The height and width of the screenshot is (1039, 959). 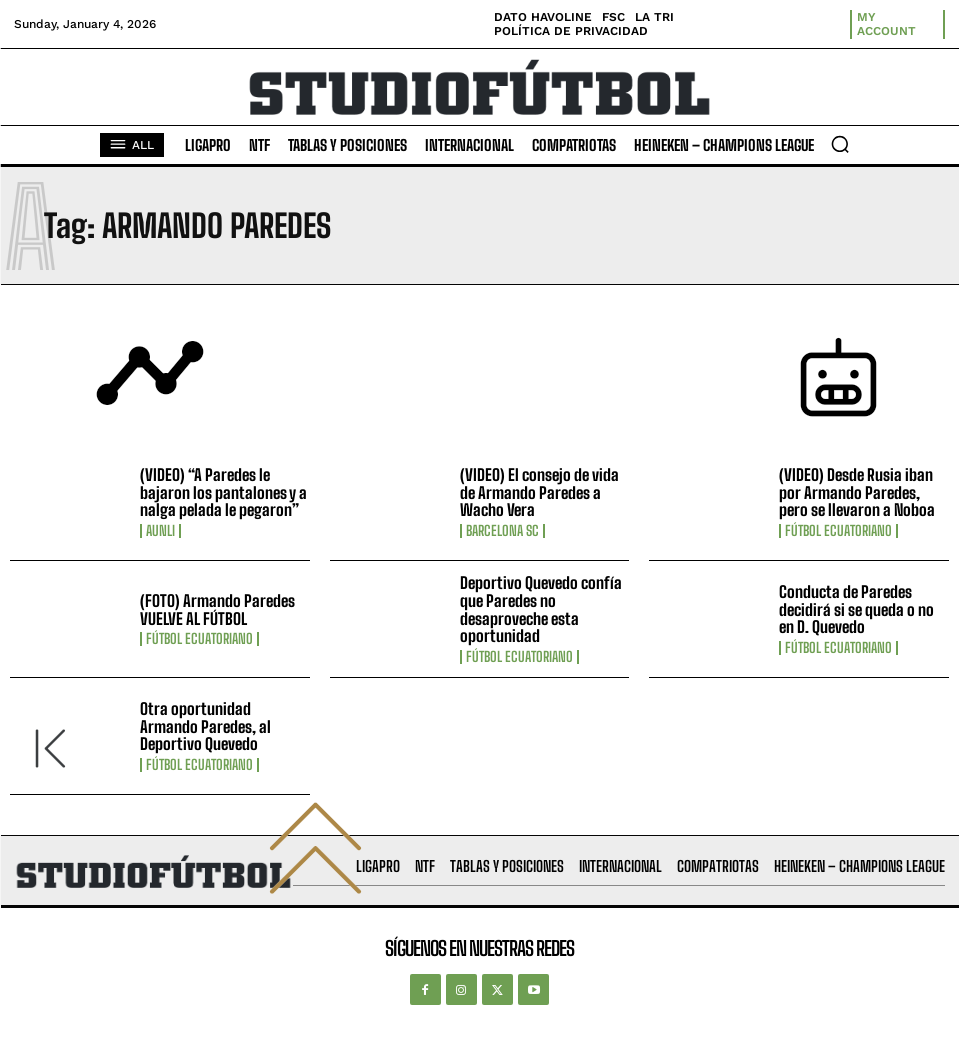 I want to click on navigate to the first item or beginning, so click(x=49, y=748).